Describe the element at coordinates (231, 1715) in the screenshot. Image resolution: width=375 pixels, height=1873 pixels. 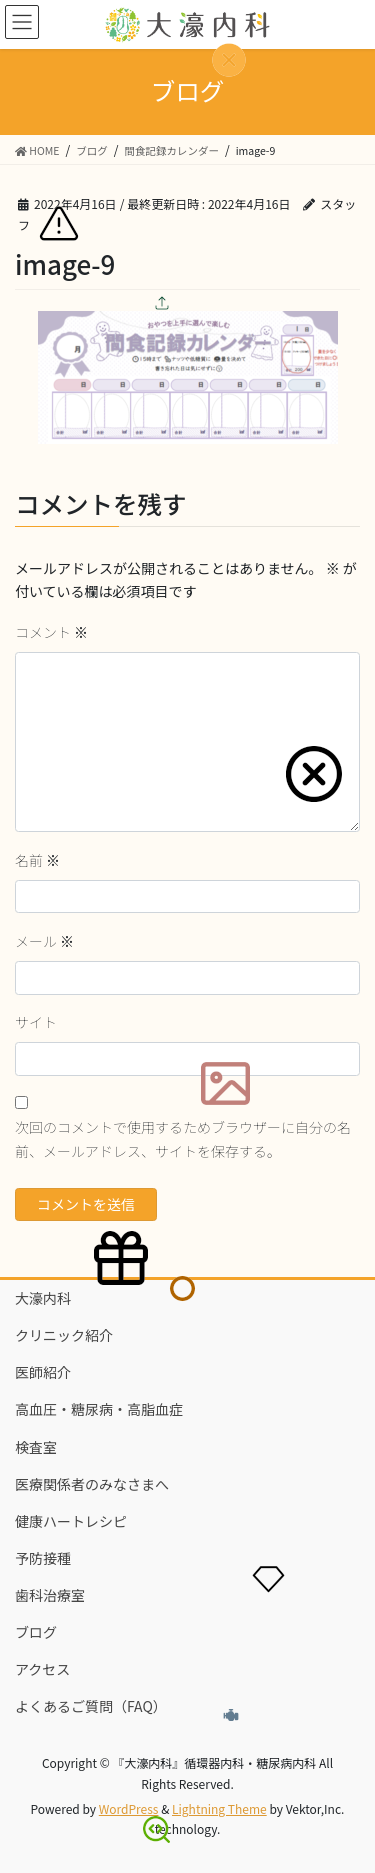
I see `access engine or motor settings` at that location.